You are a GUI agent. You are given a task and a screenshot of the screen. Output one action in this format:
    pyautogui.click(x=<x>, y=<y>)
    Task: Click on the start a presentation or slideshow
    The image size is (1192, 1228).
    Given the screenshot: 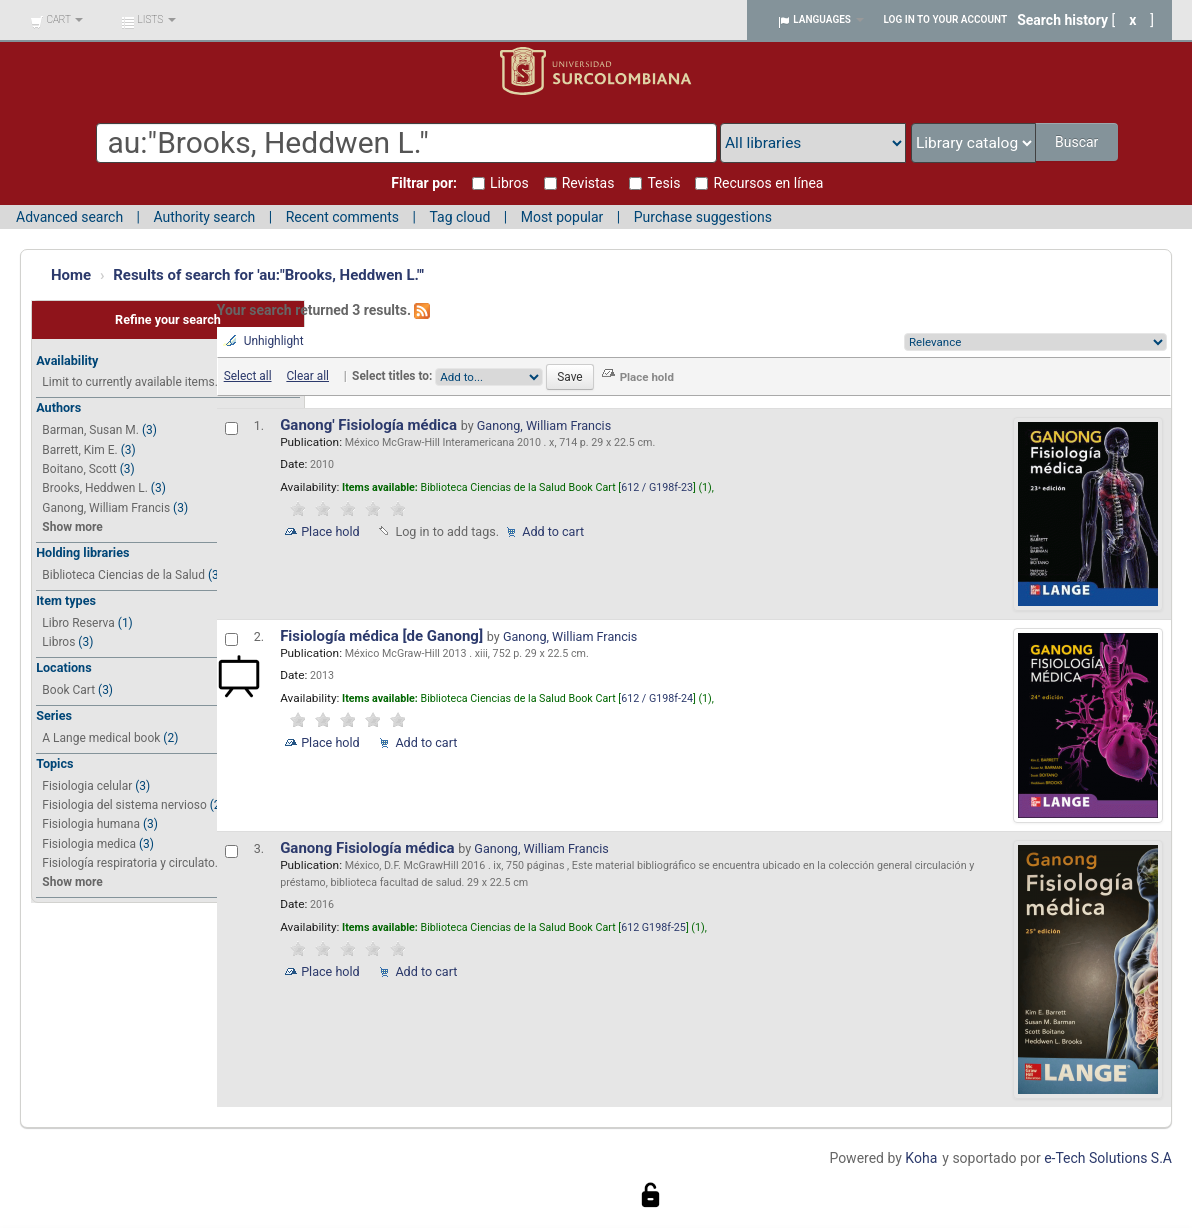 What is the action you would take?
    pyautogui.click(x=239, y=677)
    